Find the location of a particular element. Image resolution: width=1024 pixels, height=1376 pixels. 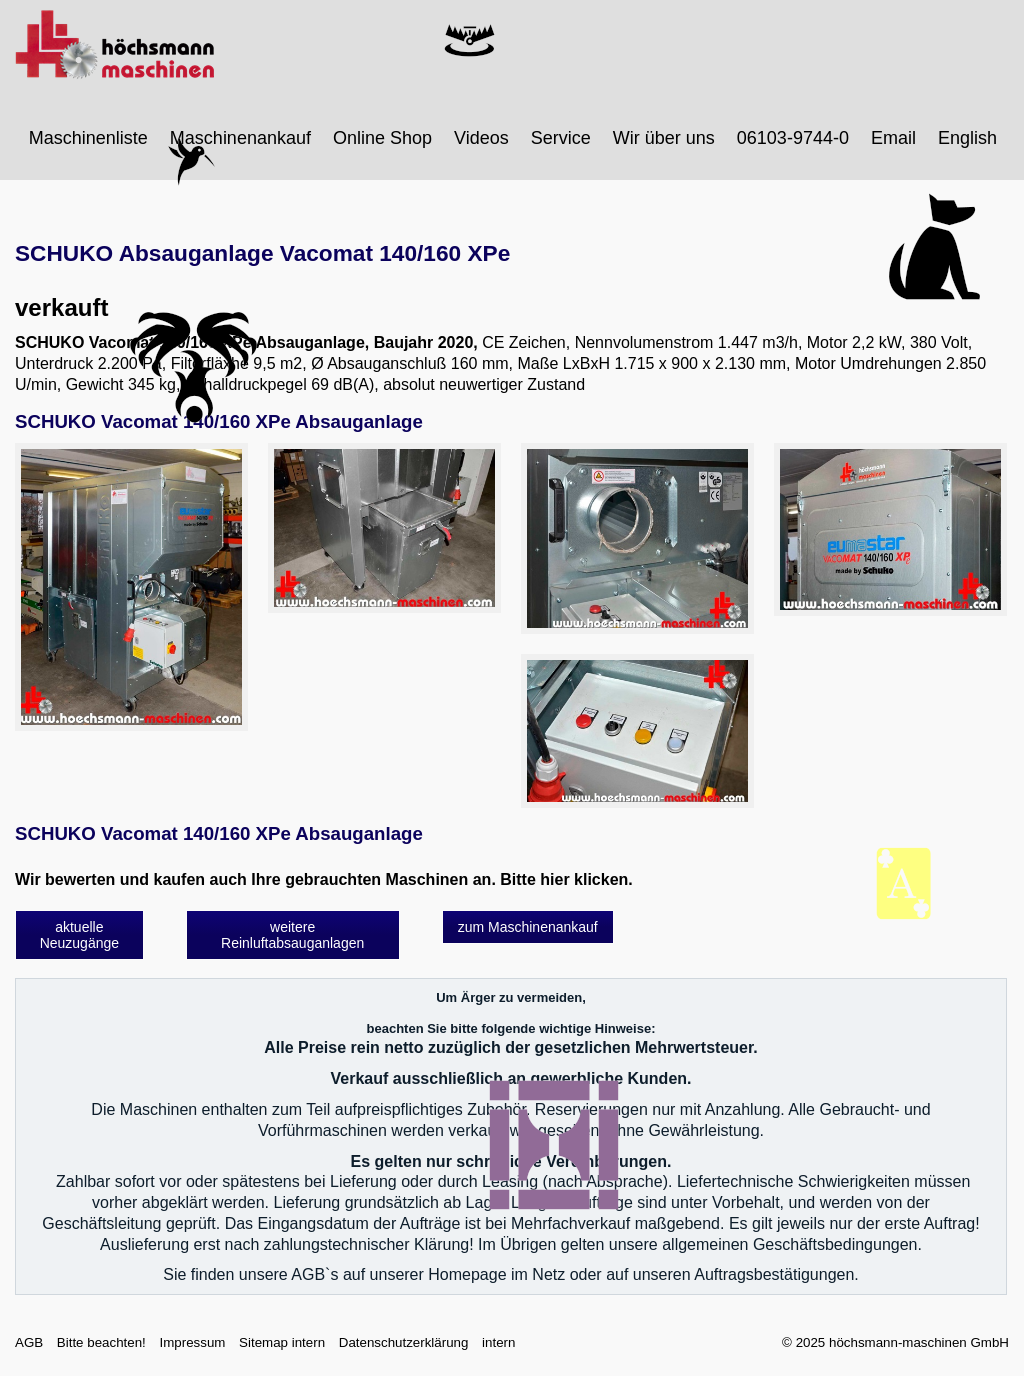

ignite or activate a fire-related feature is located at coordinates (192, 359).